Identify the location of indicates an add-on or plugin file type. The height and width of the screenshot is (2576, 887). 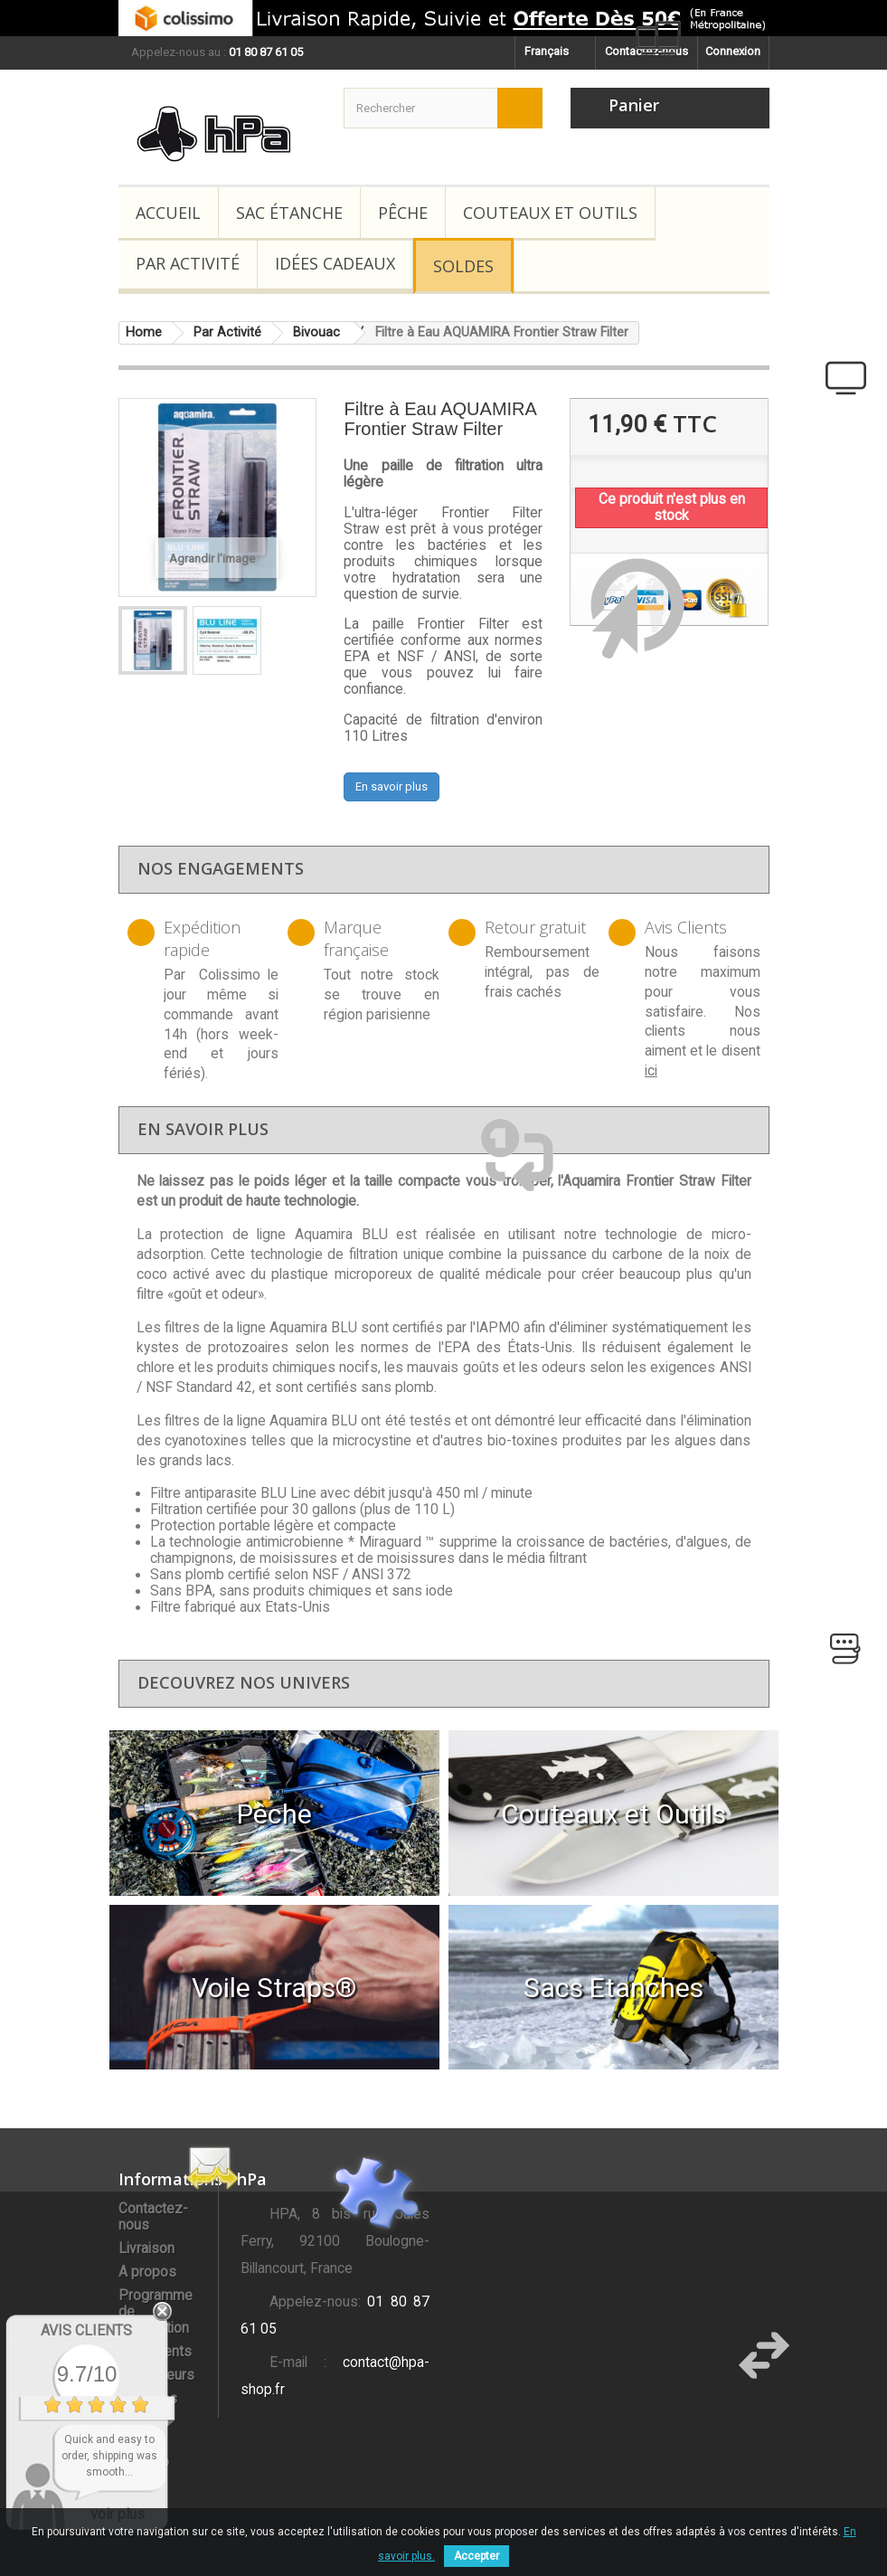
(374, 2192).